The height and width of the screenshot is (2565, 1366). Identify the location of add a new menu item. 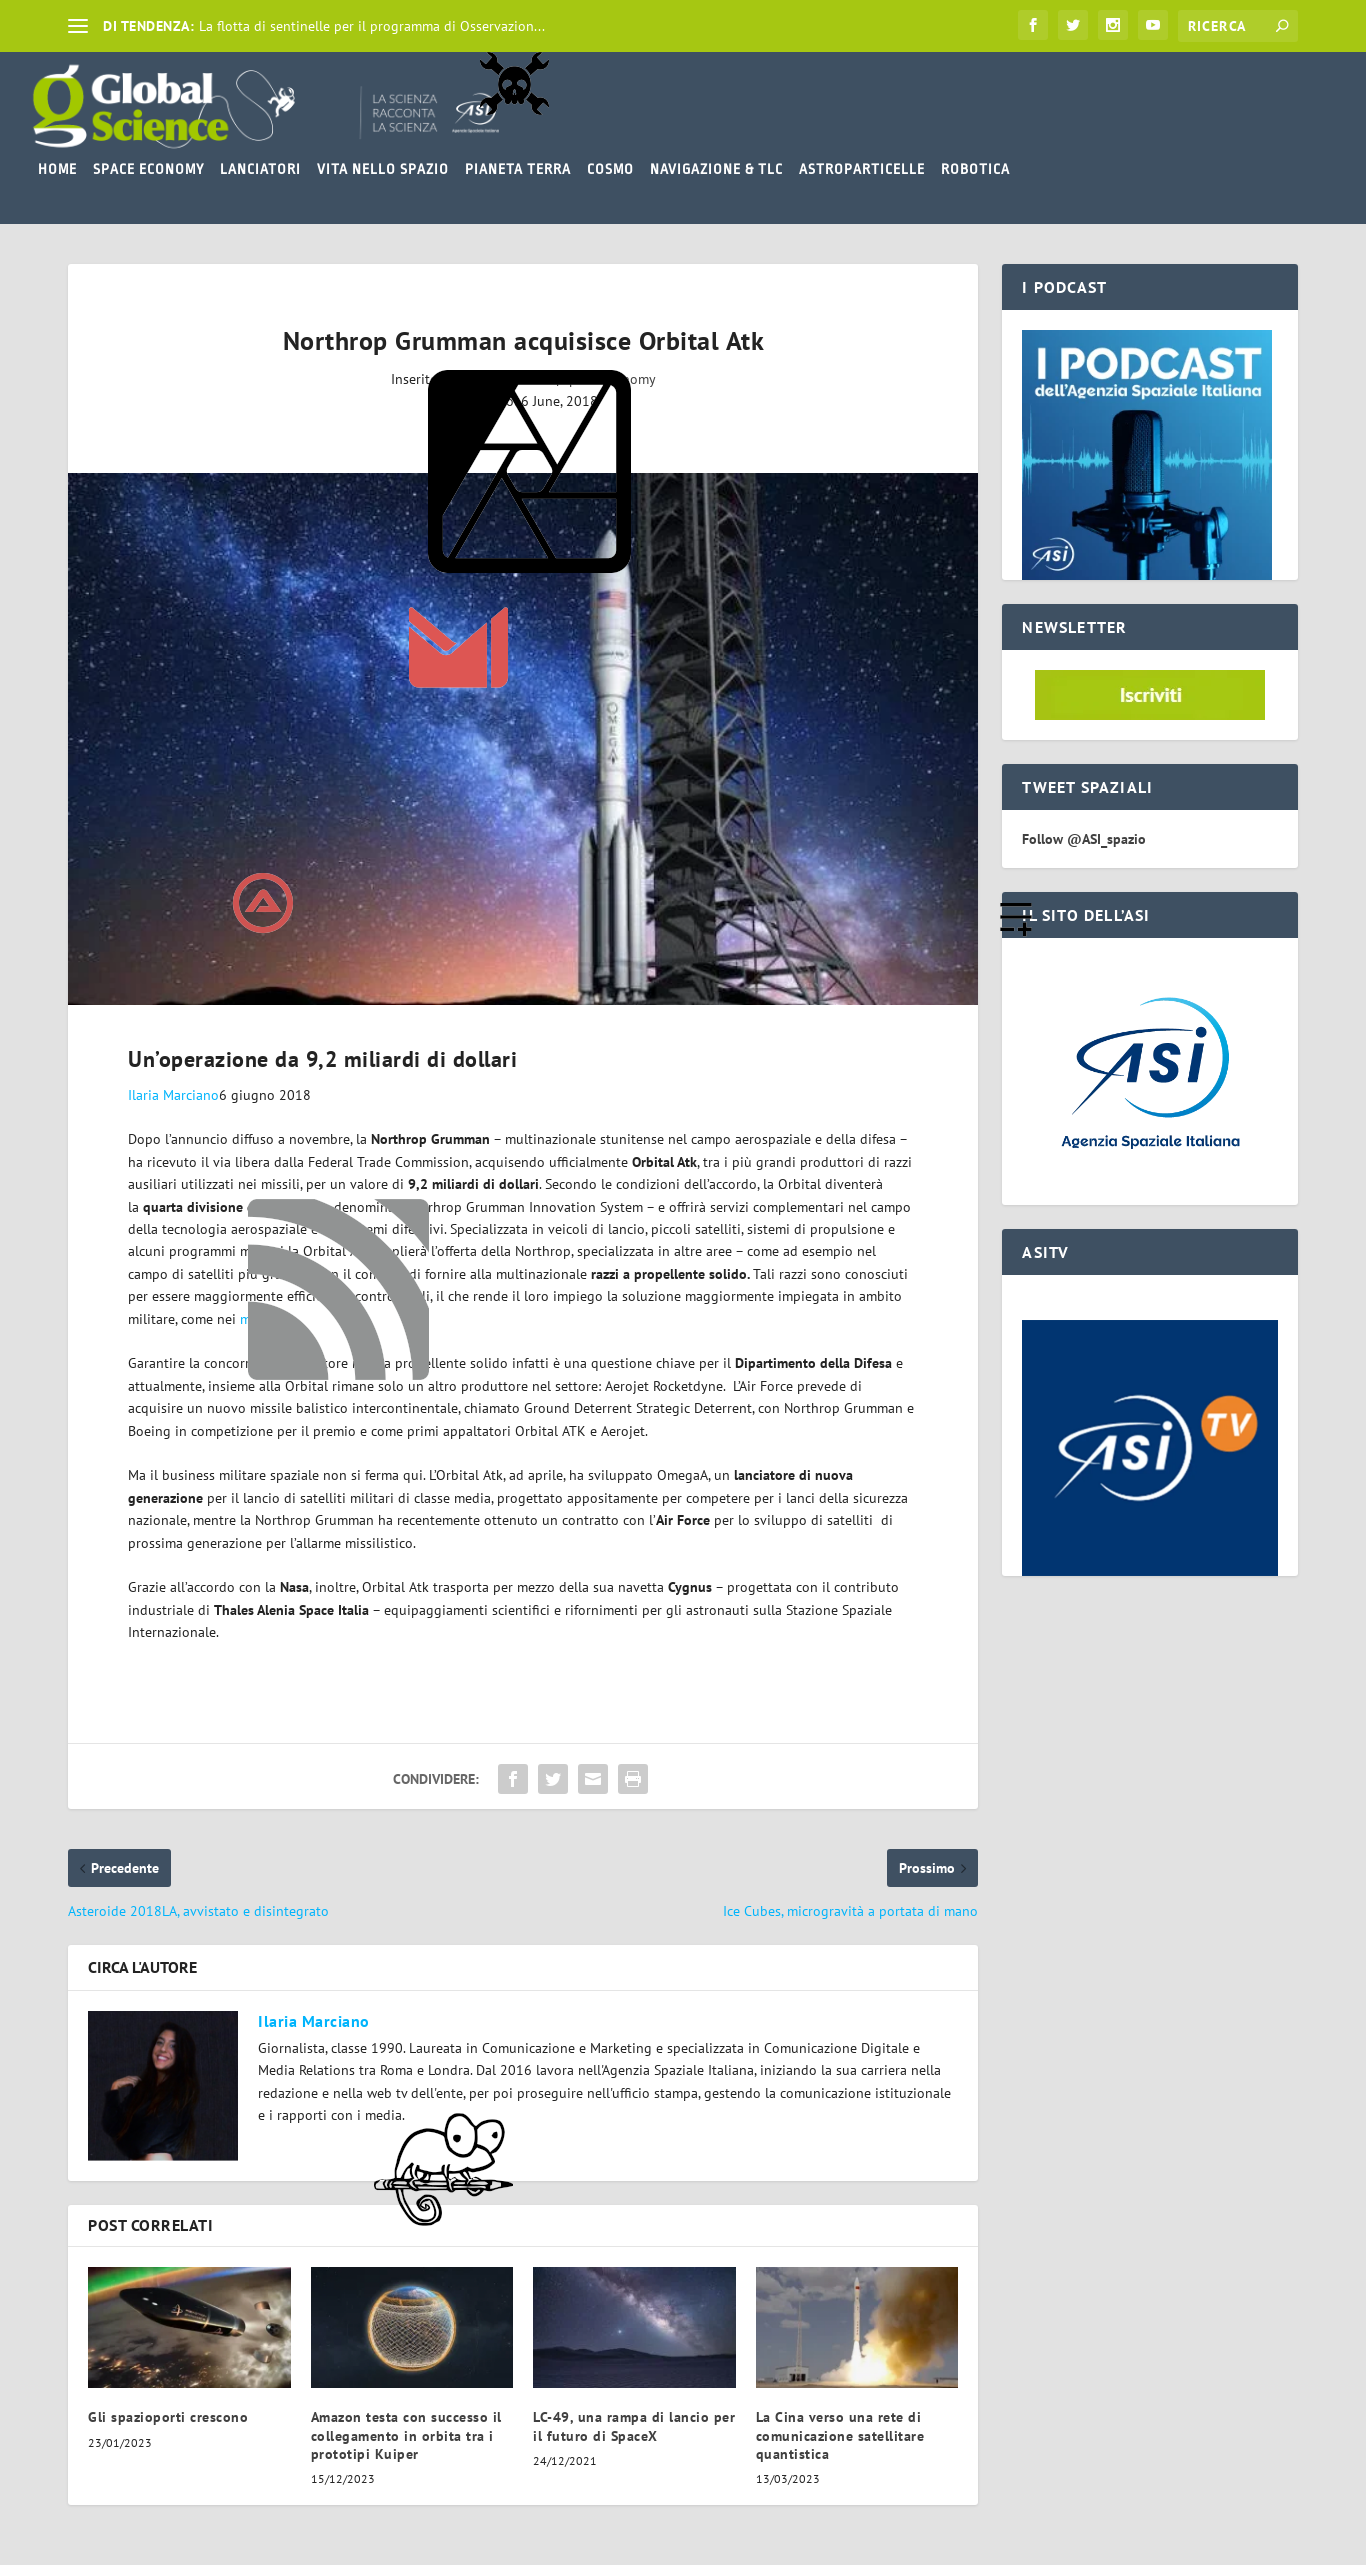
(1016, 917).